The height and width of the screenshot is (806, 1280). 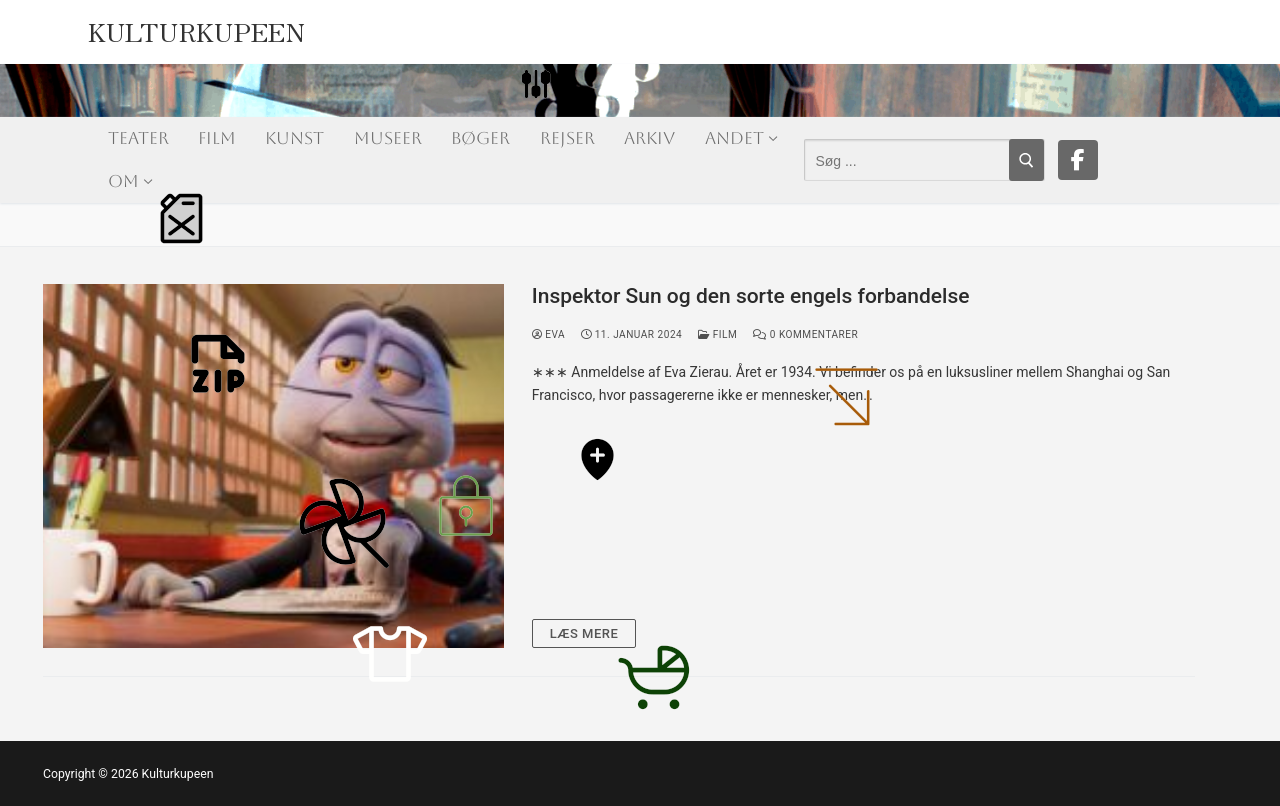 I want to click on access baby or parenting-related features, so click(x=655, y=675).